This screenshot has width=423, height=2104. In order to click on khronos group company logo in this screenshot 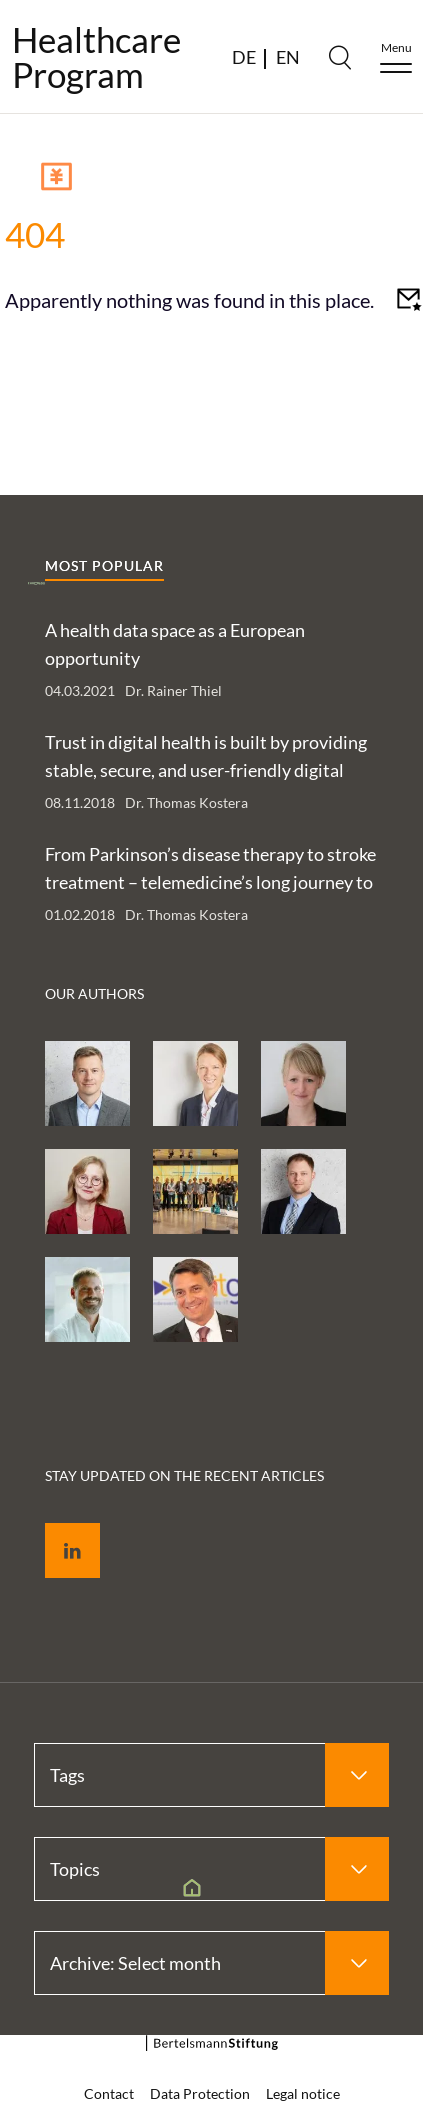, I will do `click(36, 583)`.